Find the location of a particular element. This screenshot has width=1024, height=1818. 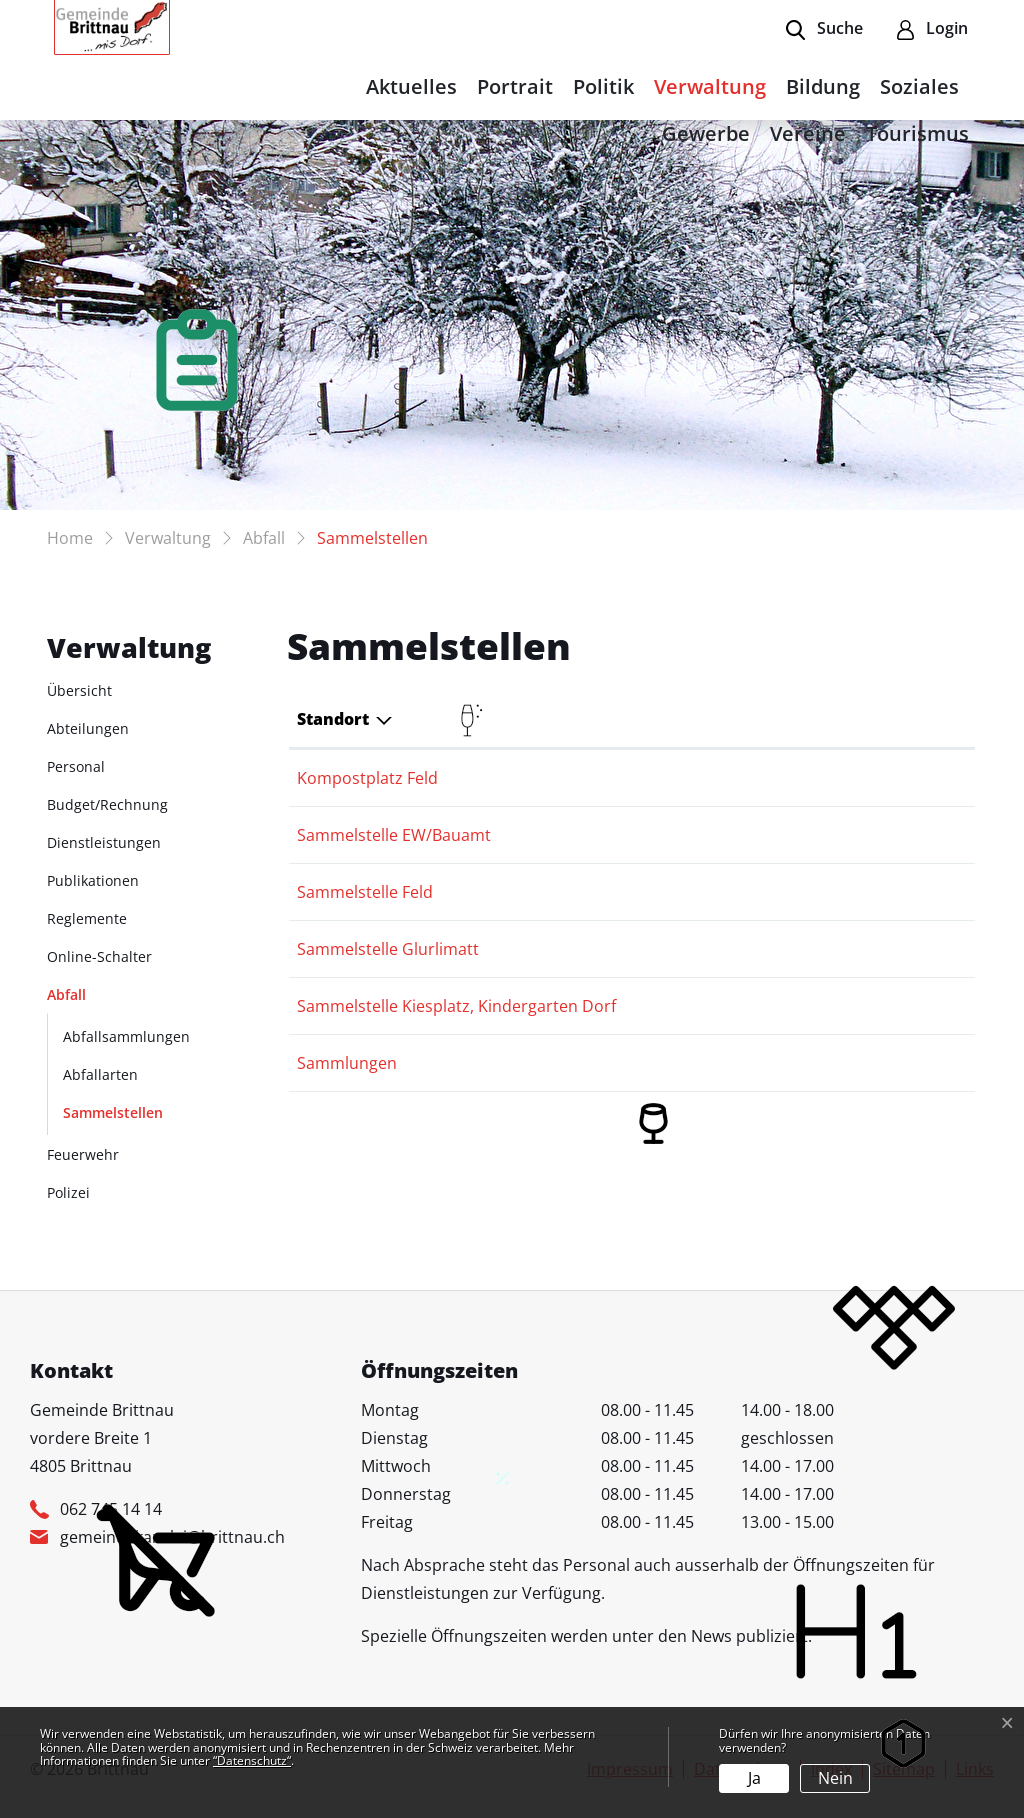

indicates step one in a multi-step process is located at coordinates (903, 1743).